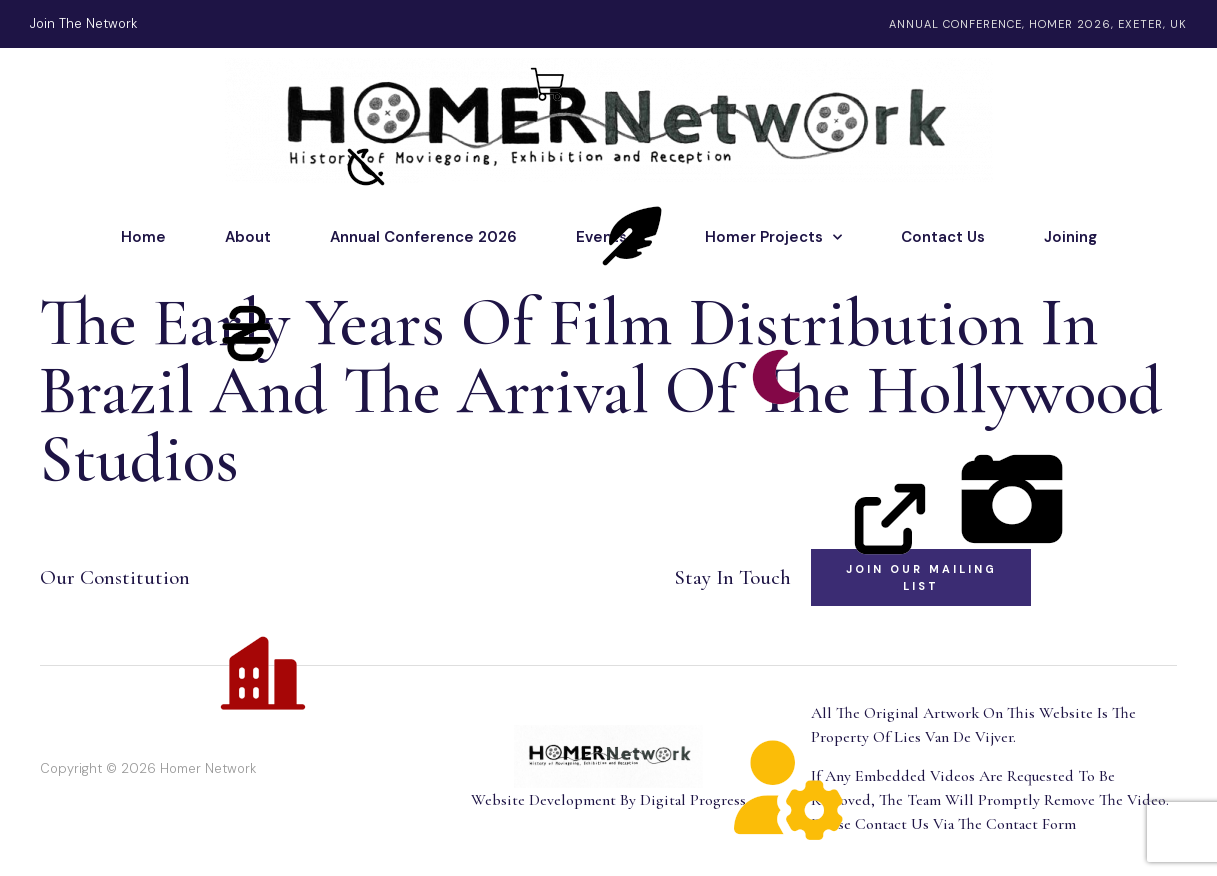  What do you see at coordinates (366, 167) in the screenshot?
I see `disable dark mode` at bounding box center [366, 167].